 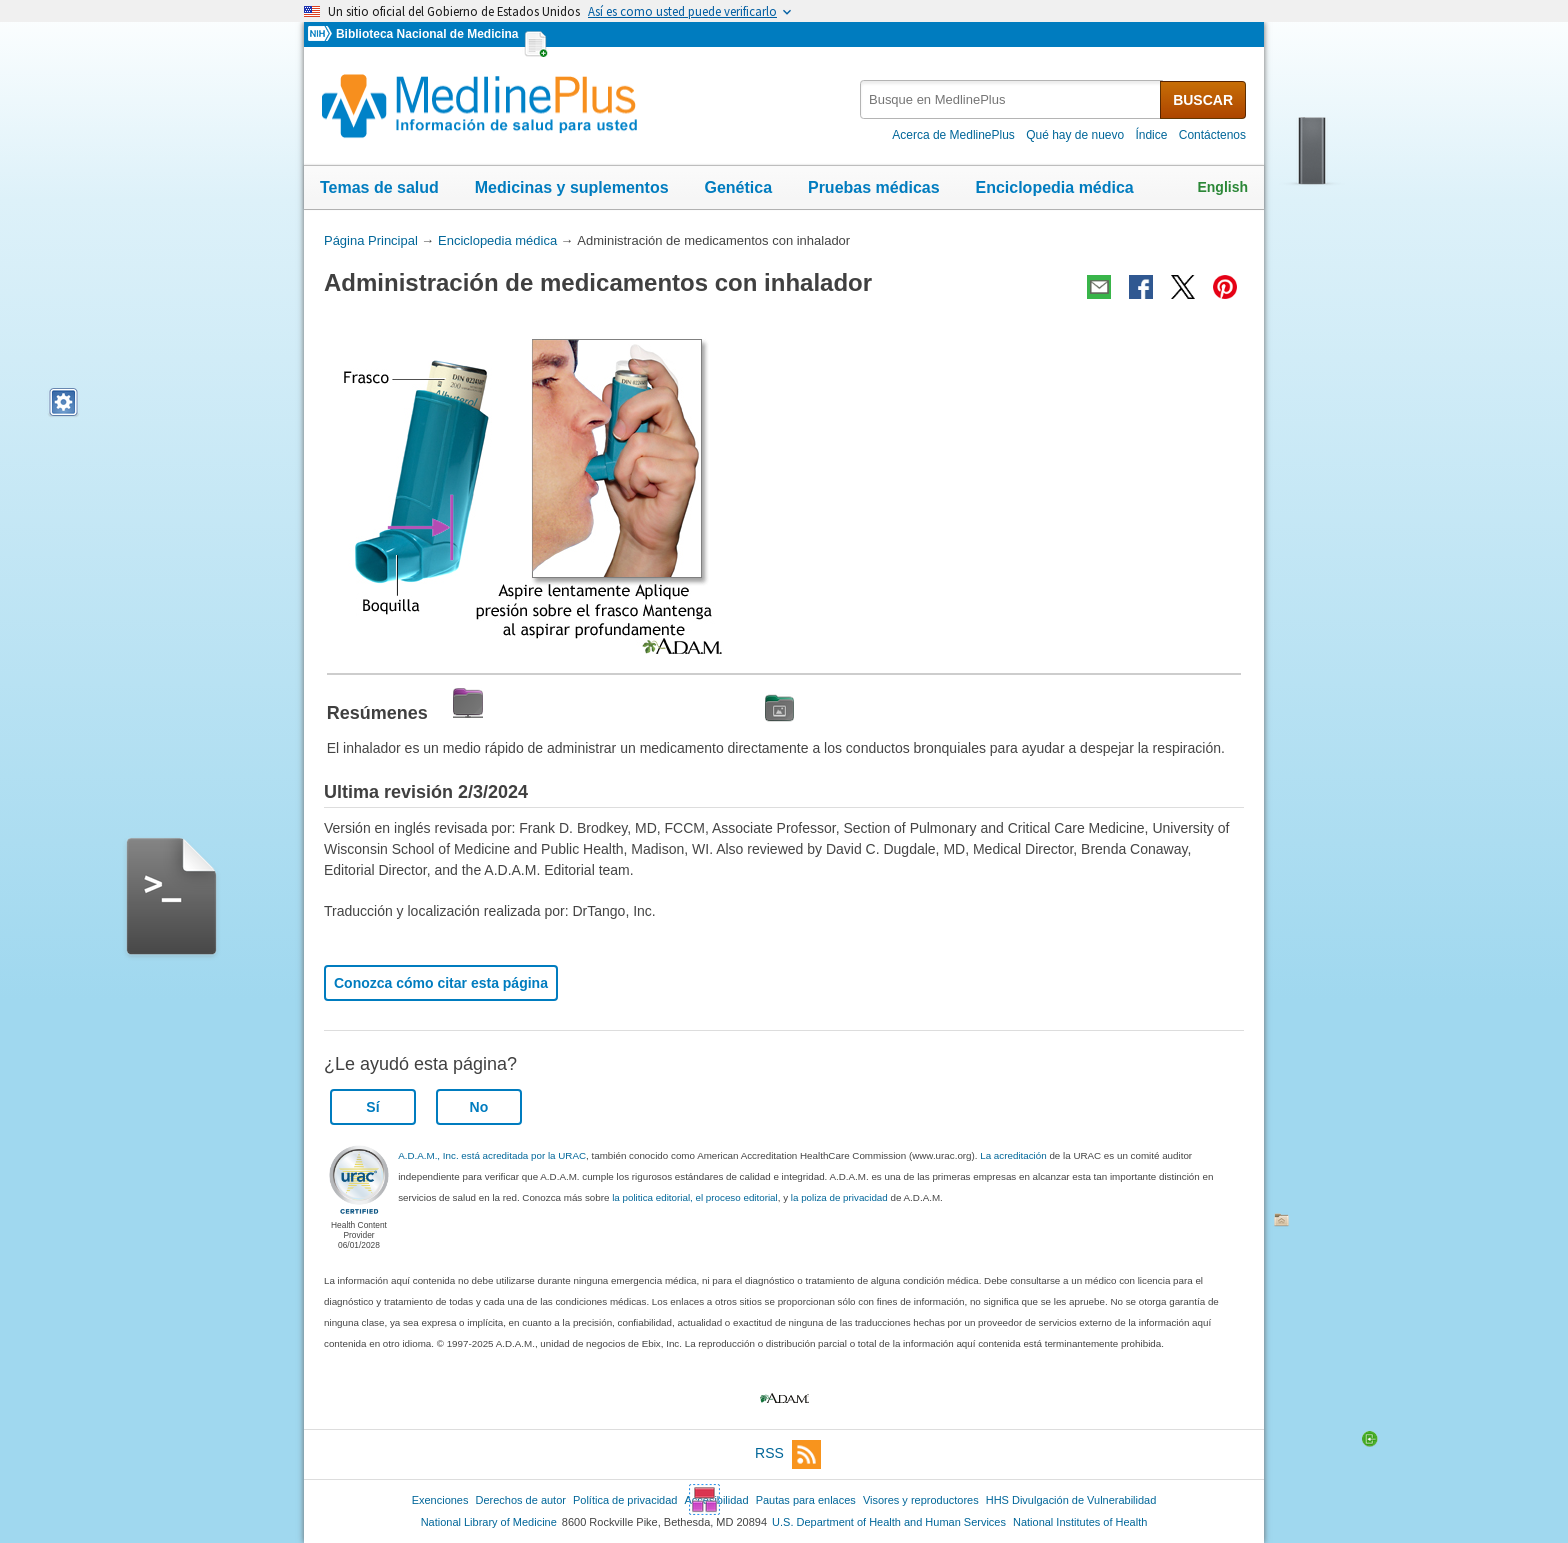 What do you see at coordinates (1312, 152) in the screenshot?
I see `iPod nano device connected` at bounding box center [1312, 152].